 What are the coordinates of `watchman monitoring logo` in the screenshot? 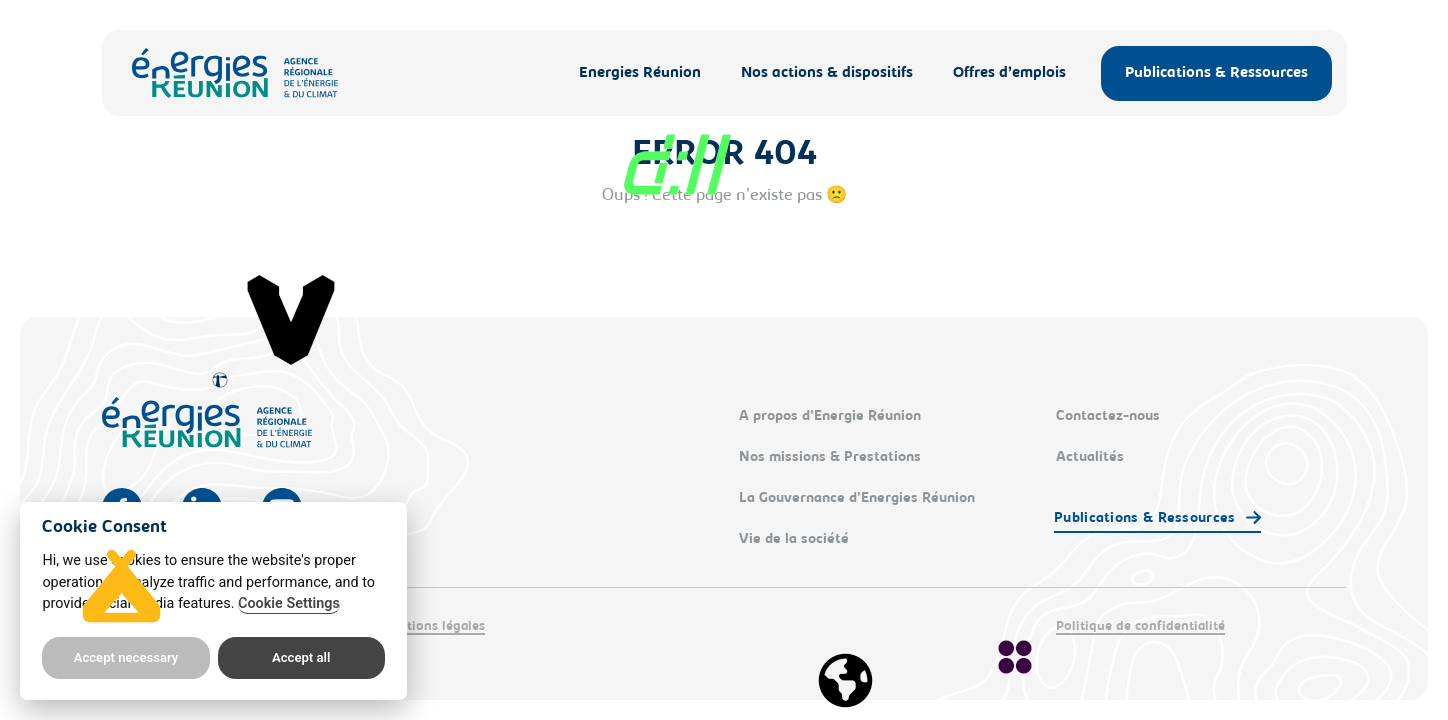 It's located at (220, 380).